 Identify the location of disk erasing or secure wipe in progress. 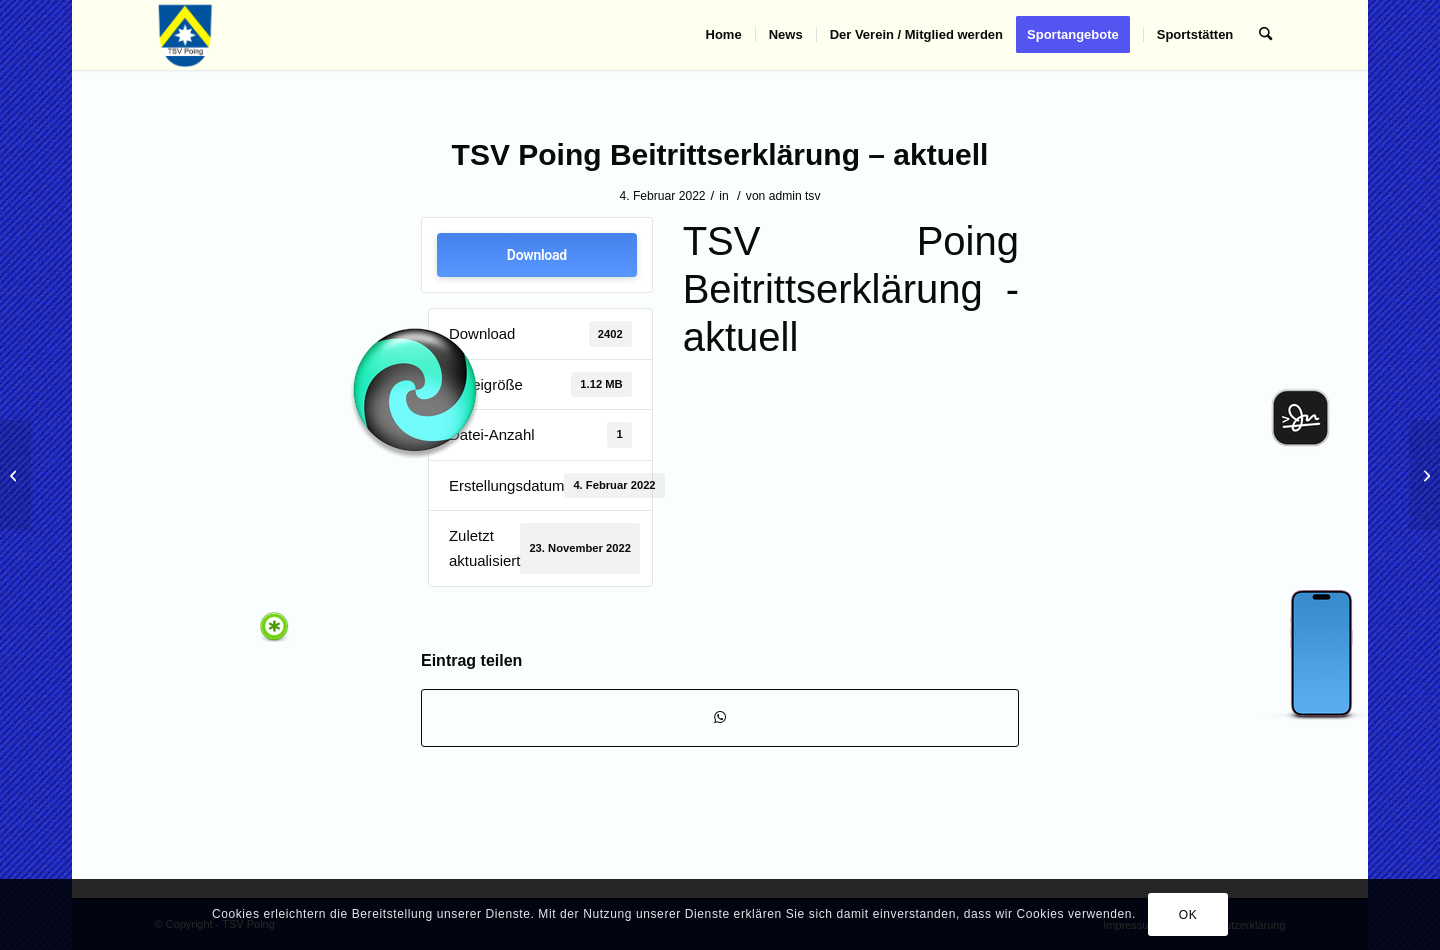
(415, 390).